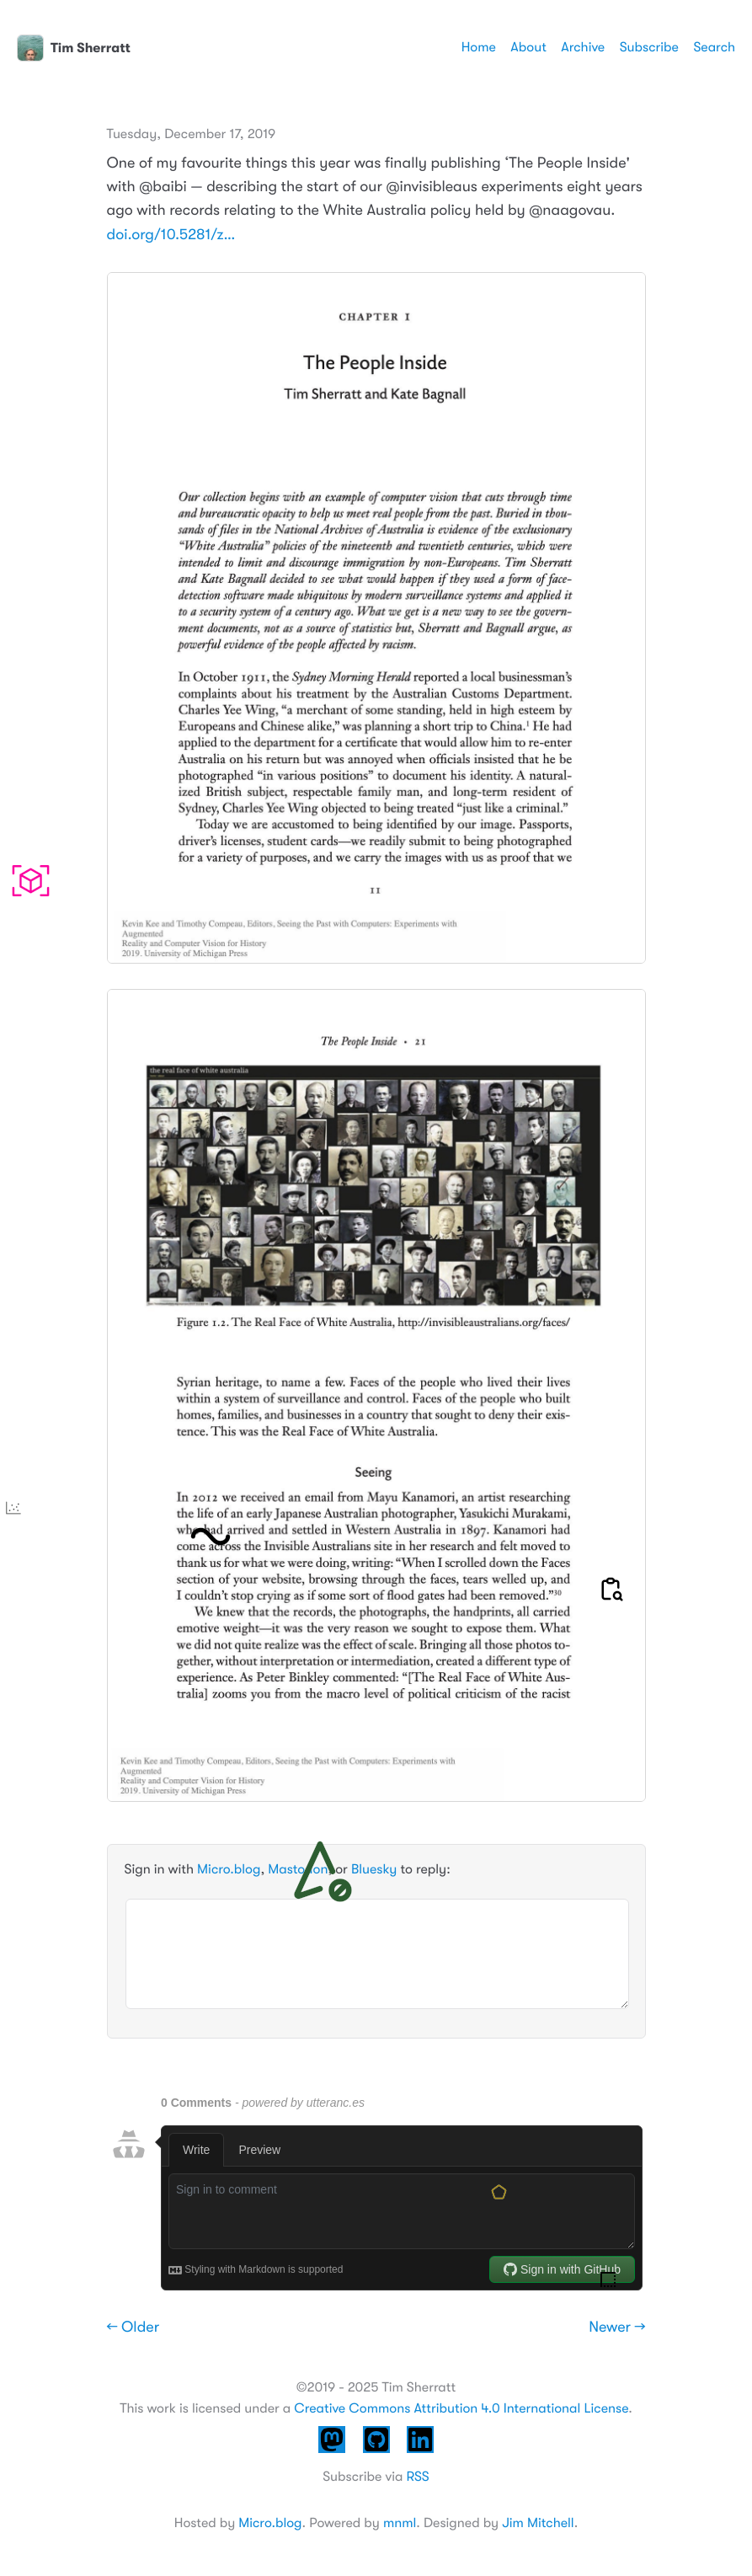 Image resolution: width=752 pixels, height=2576 pixels. Describe the element at coordinates (211, 1537) in the screenshot. I see `indicates approximate or similar value` at that location.